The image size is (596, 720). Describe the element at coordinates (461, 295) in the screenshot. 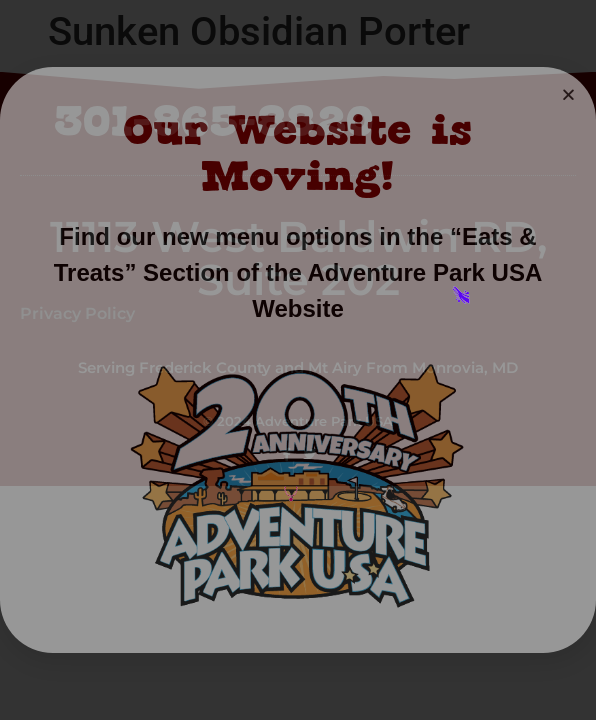

I see `indicates water or stream-related content` at that location.